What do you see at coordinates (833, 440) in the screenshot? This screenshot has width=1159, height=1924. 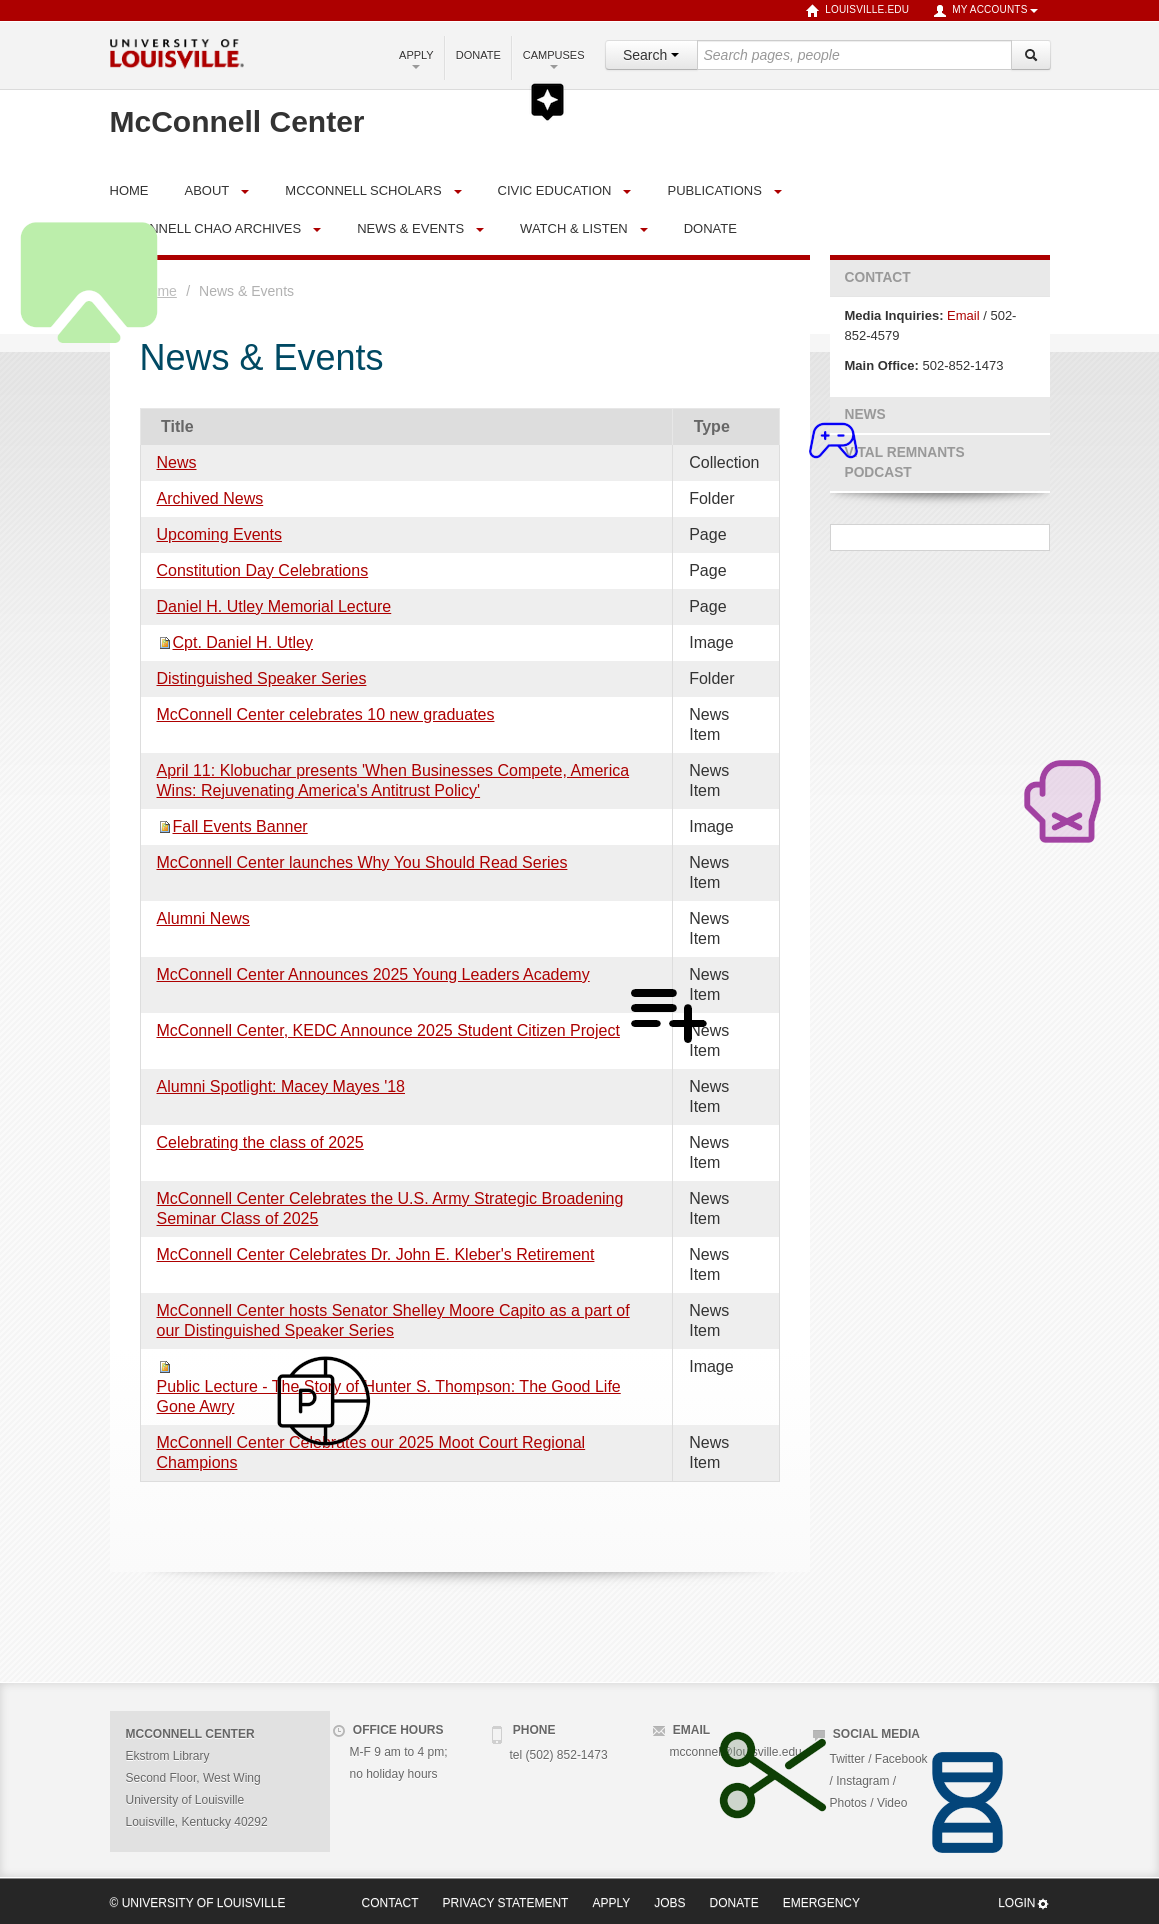 I see `access games or gaming features` at bounding box center [833, 440].